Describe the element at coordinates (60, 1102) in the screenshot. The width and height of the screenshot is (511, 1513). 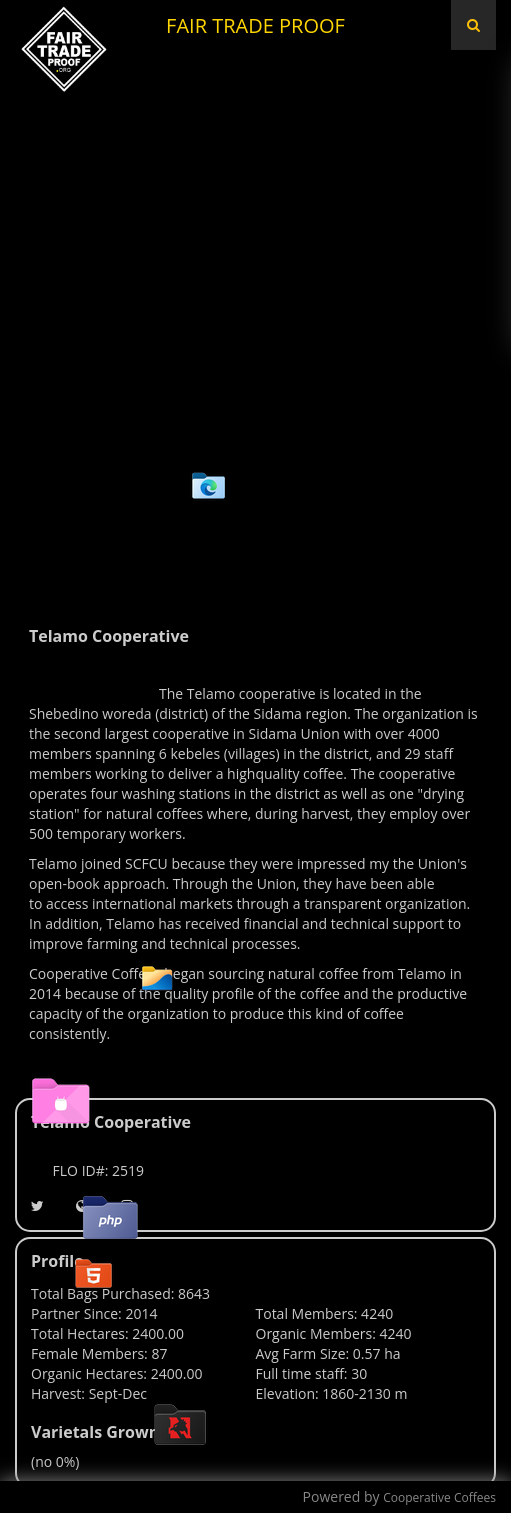
I see `open android marshmallow system folder` at that location.